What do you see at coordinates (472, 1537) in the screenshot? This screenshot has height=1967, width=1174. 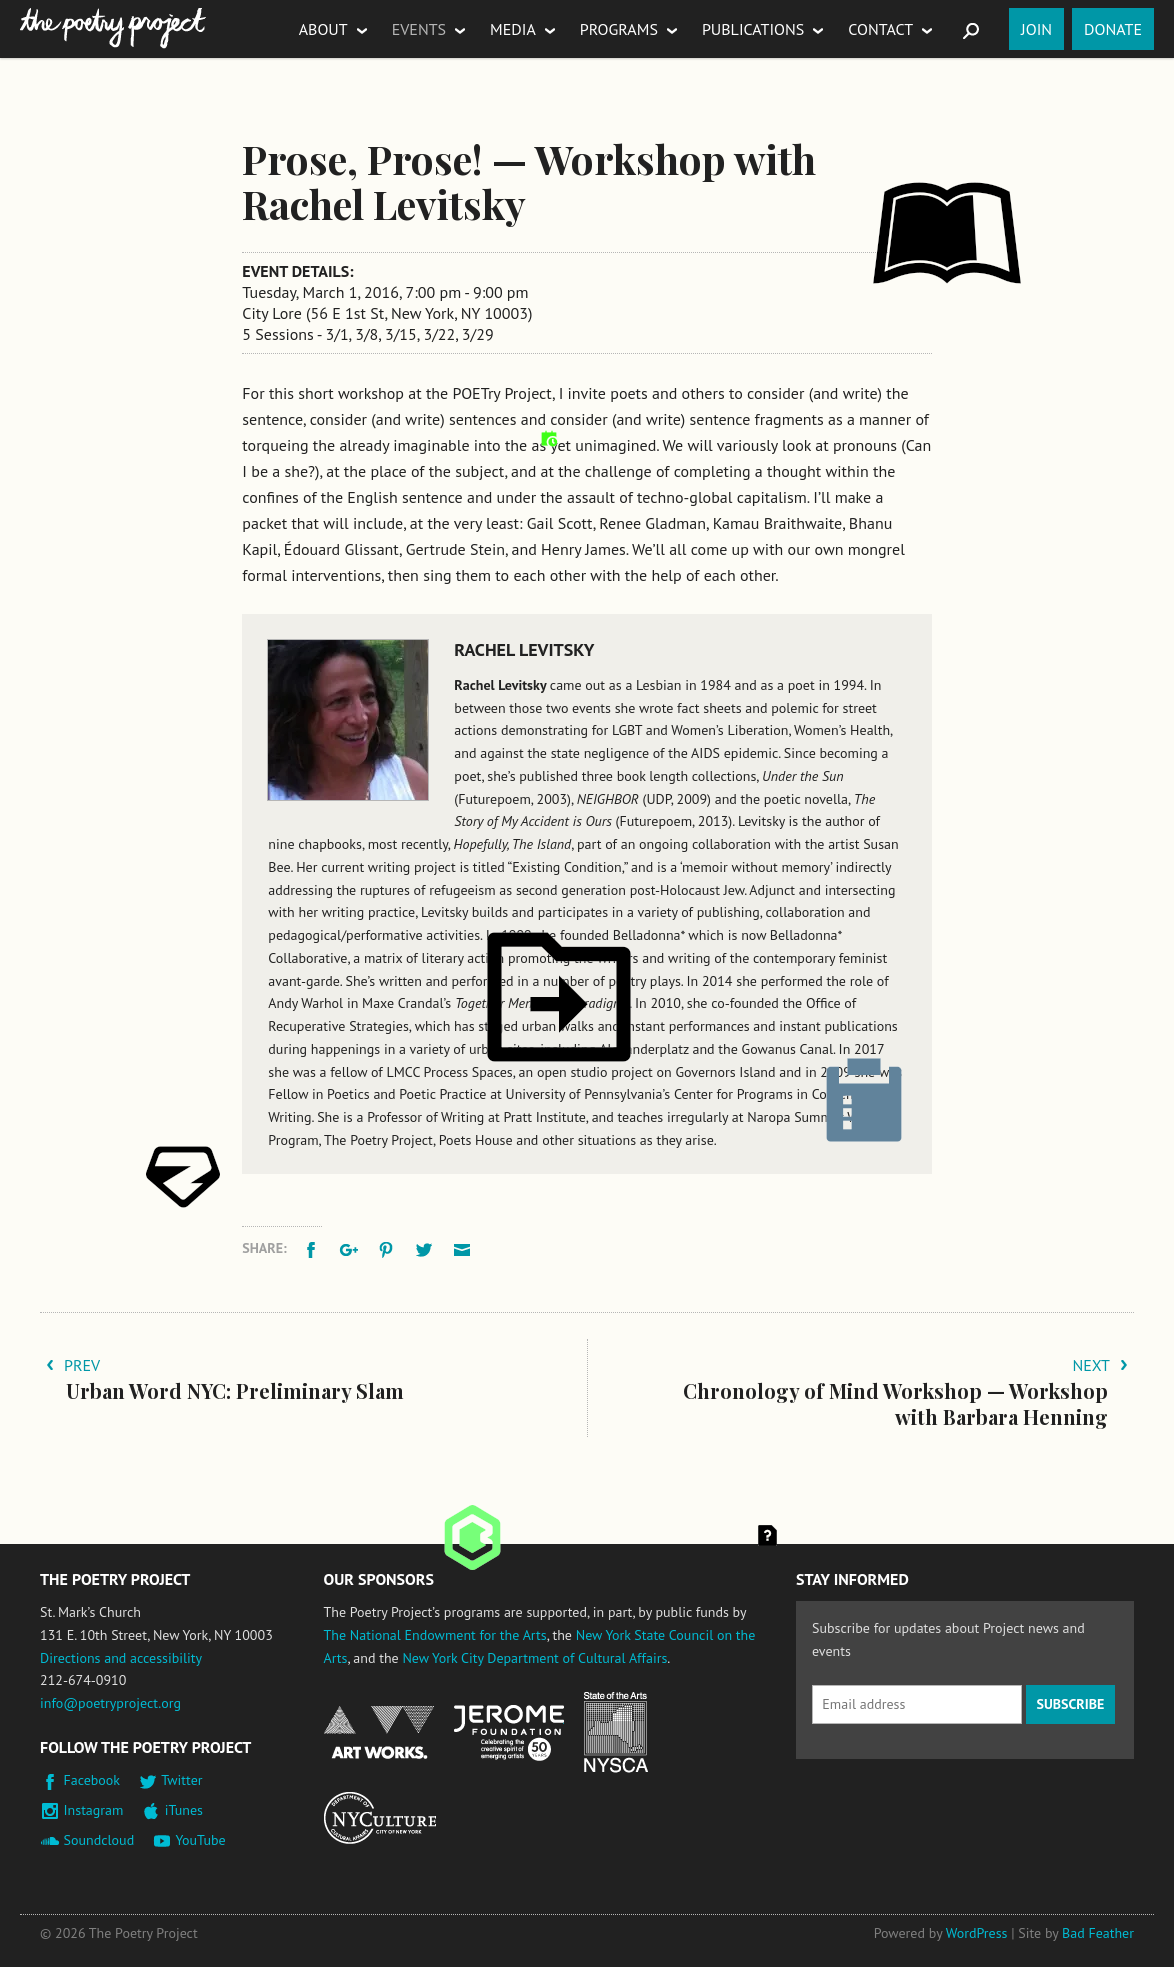 I see `open the Bakaláři school management app` at bounding box center [472, 1537].